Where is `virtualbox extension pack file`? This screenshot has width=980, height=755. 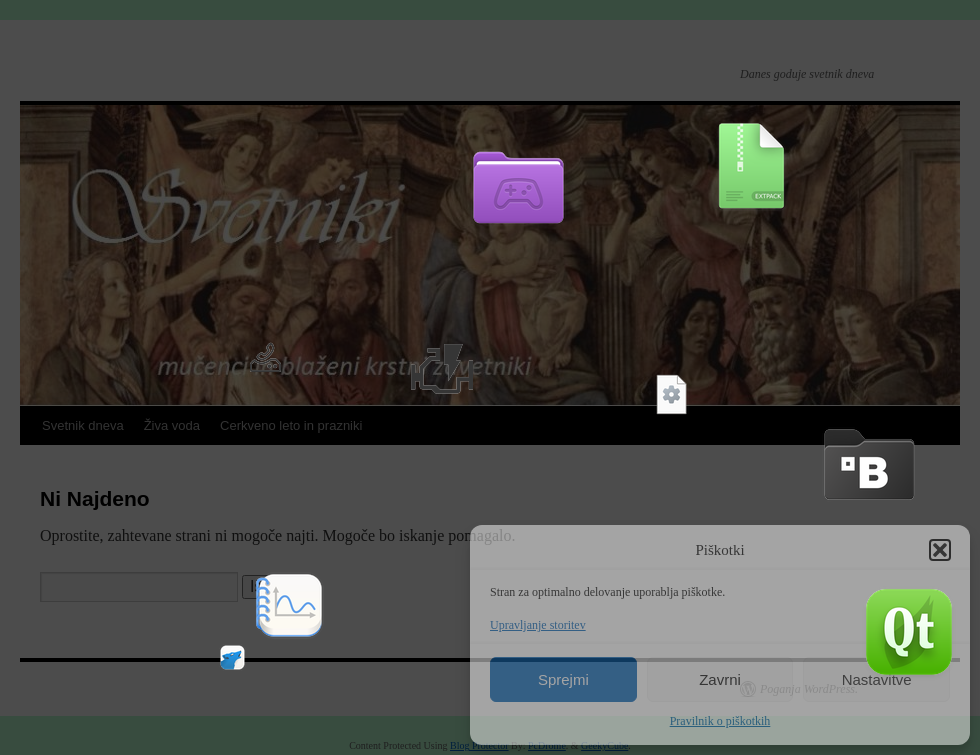 virtualbox extension pack file is located at coordinates (751, 167).